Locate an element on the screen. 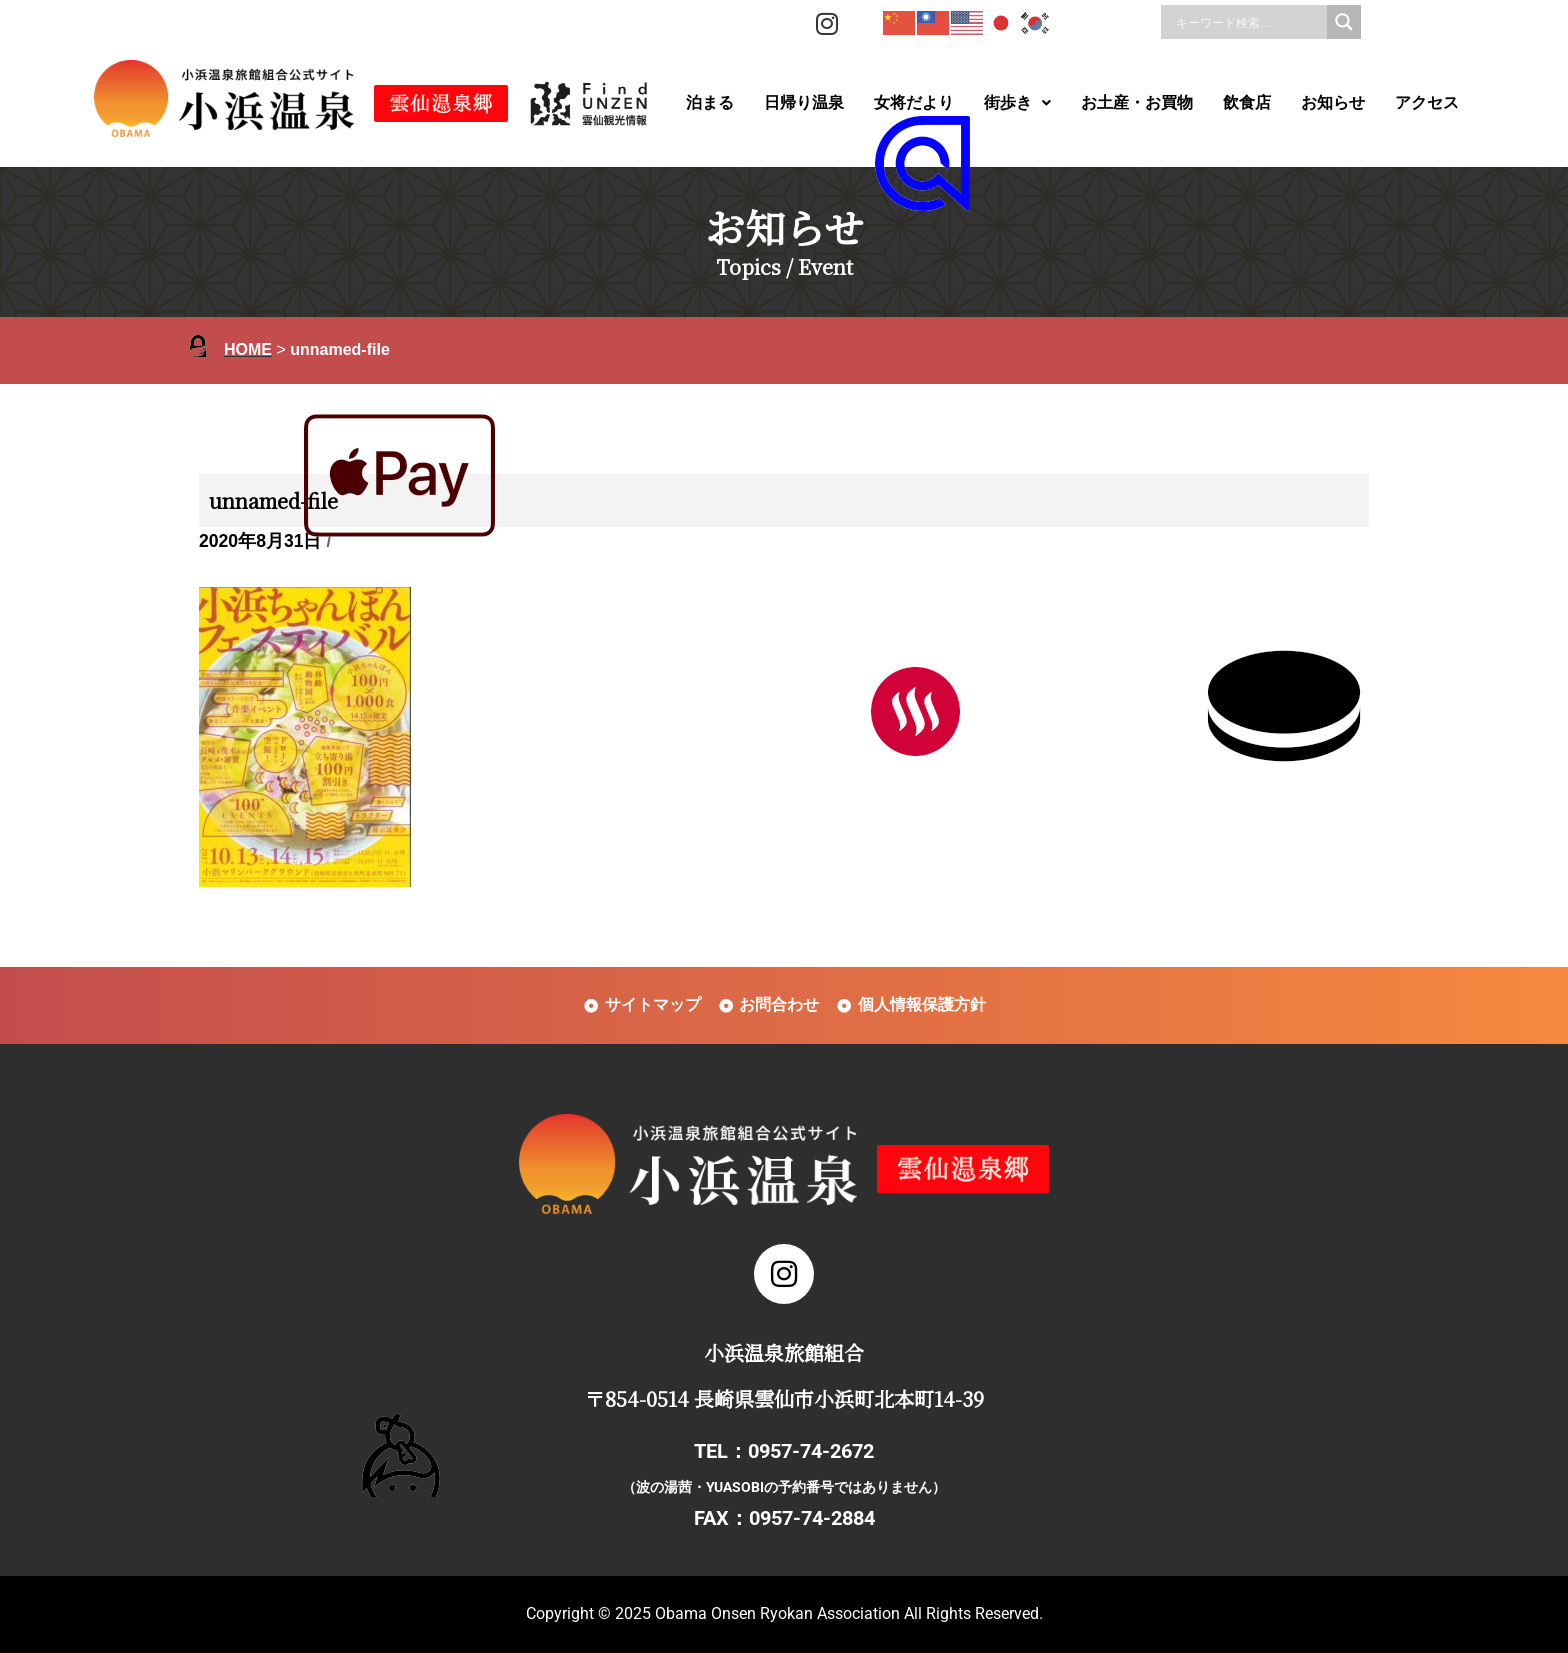 The width and height of the screenshot is (1568, 1653). steem blockchain platform logo is located at coordinates (915, 711).